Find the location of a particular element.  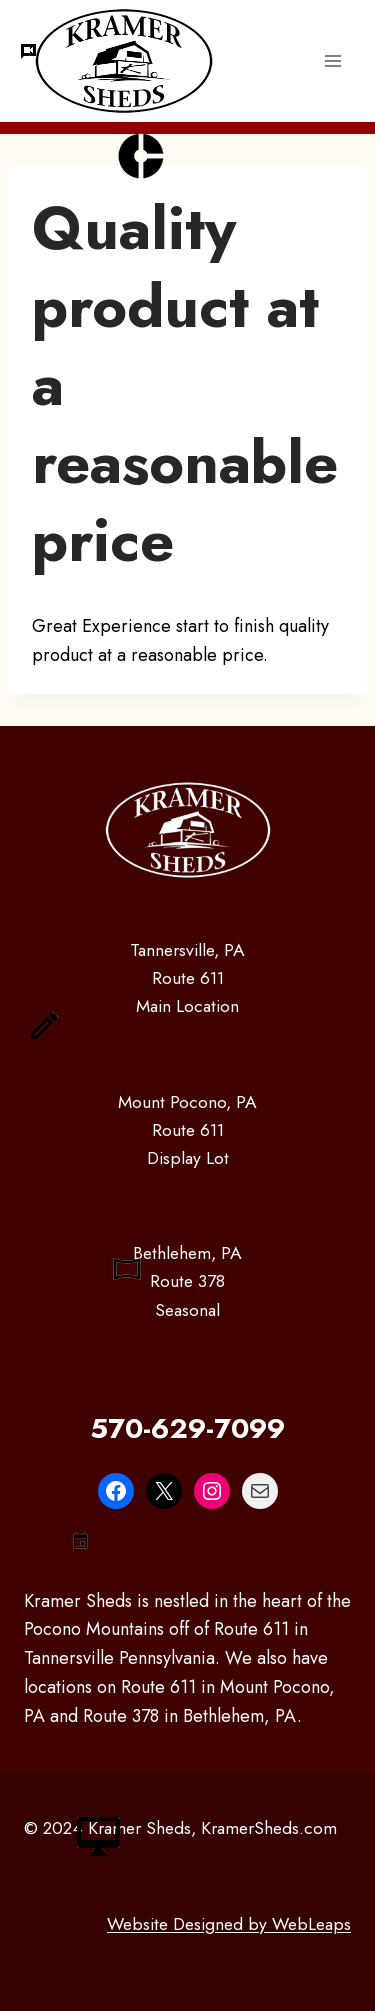

view calendar or scheduled events is located at coordinates (80, 1540).